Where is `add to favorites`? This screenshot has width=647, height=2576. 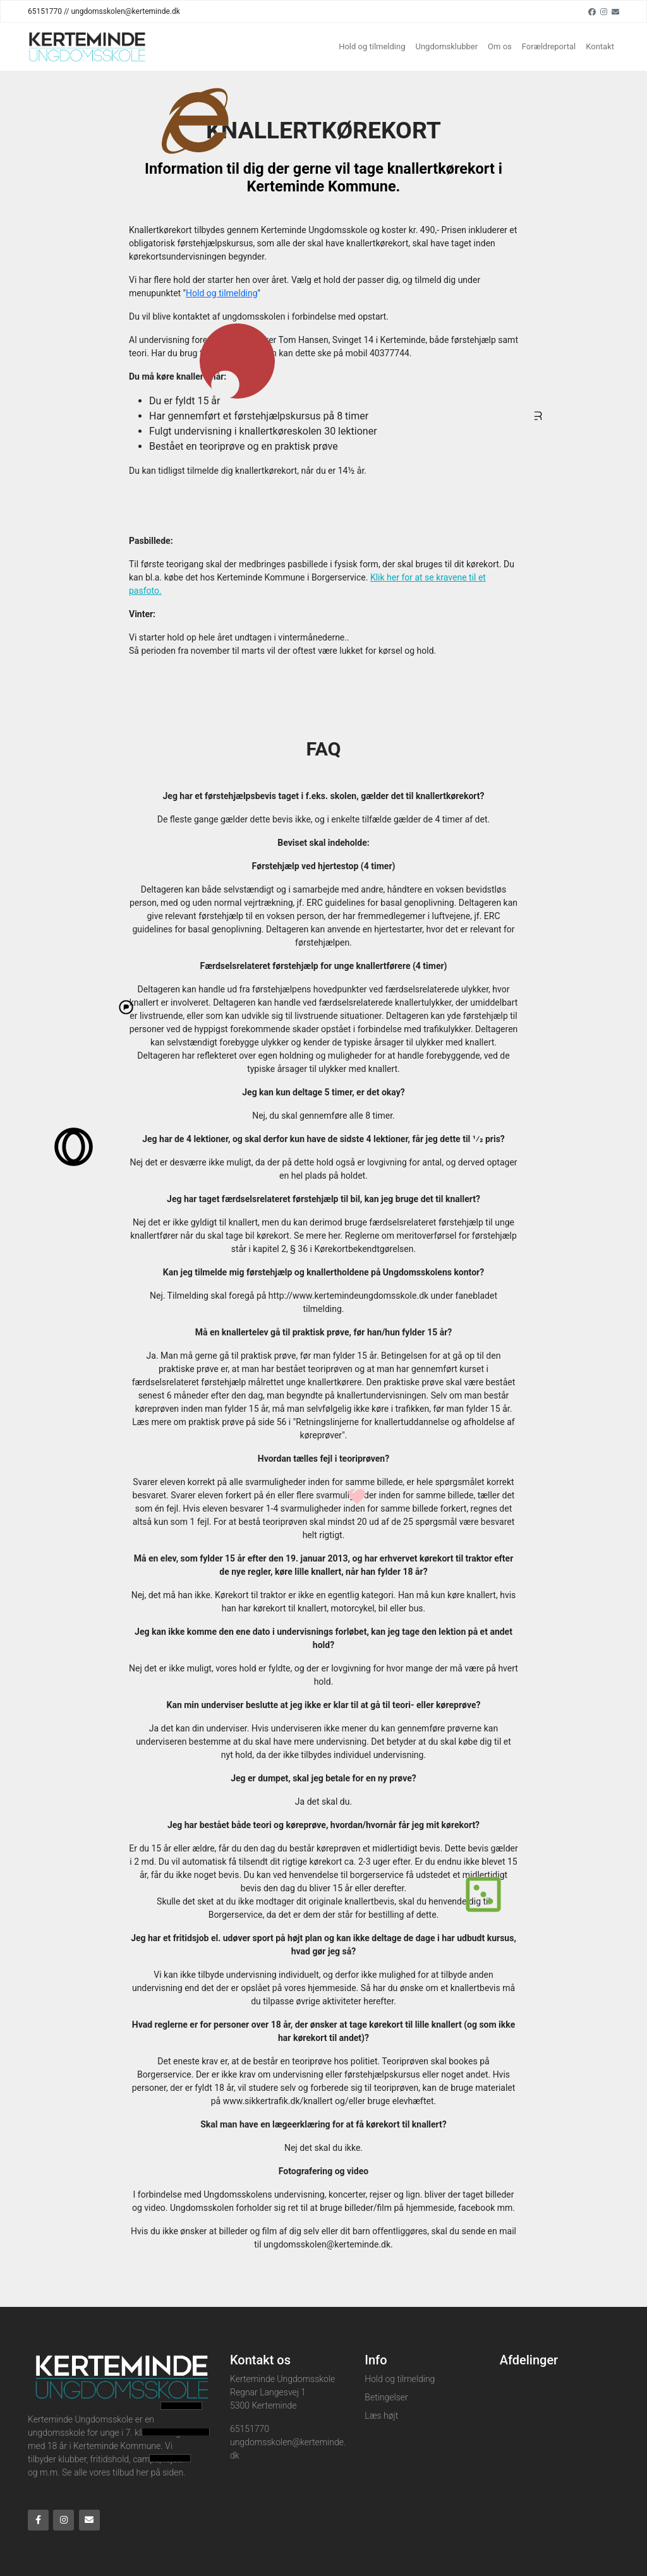 add to favorites is located at coordinates (357, 1496).